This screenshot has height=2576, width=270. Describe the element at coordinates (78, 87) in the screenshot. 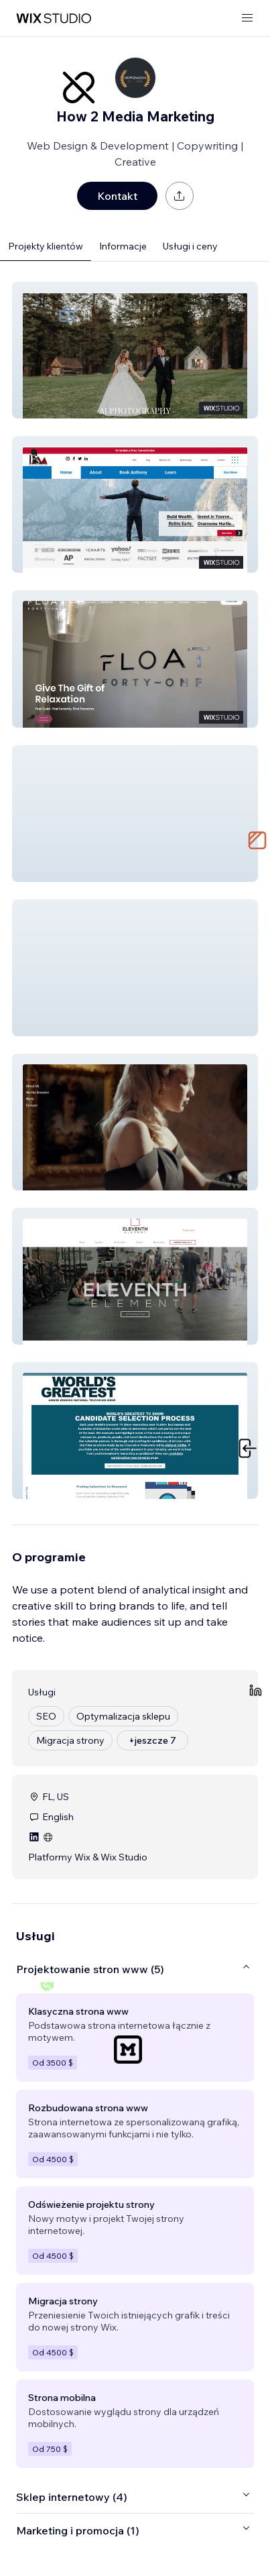

I see `medication reminder disabled` at that location.